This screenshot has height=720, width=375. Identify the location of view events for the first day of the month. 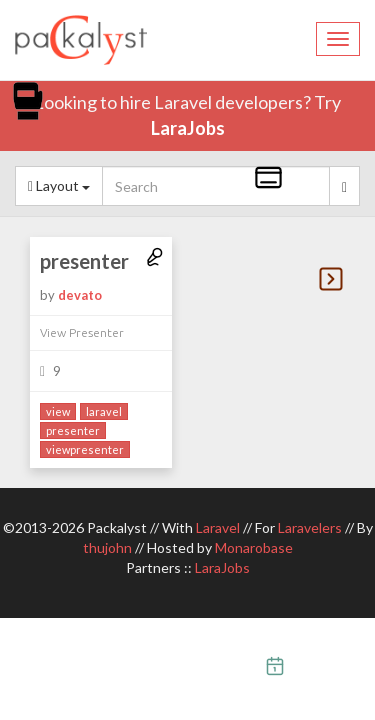
(275, 666).